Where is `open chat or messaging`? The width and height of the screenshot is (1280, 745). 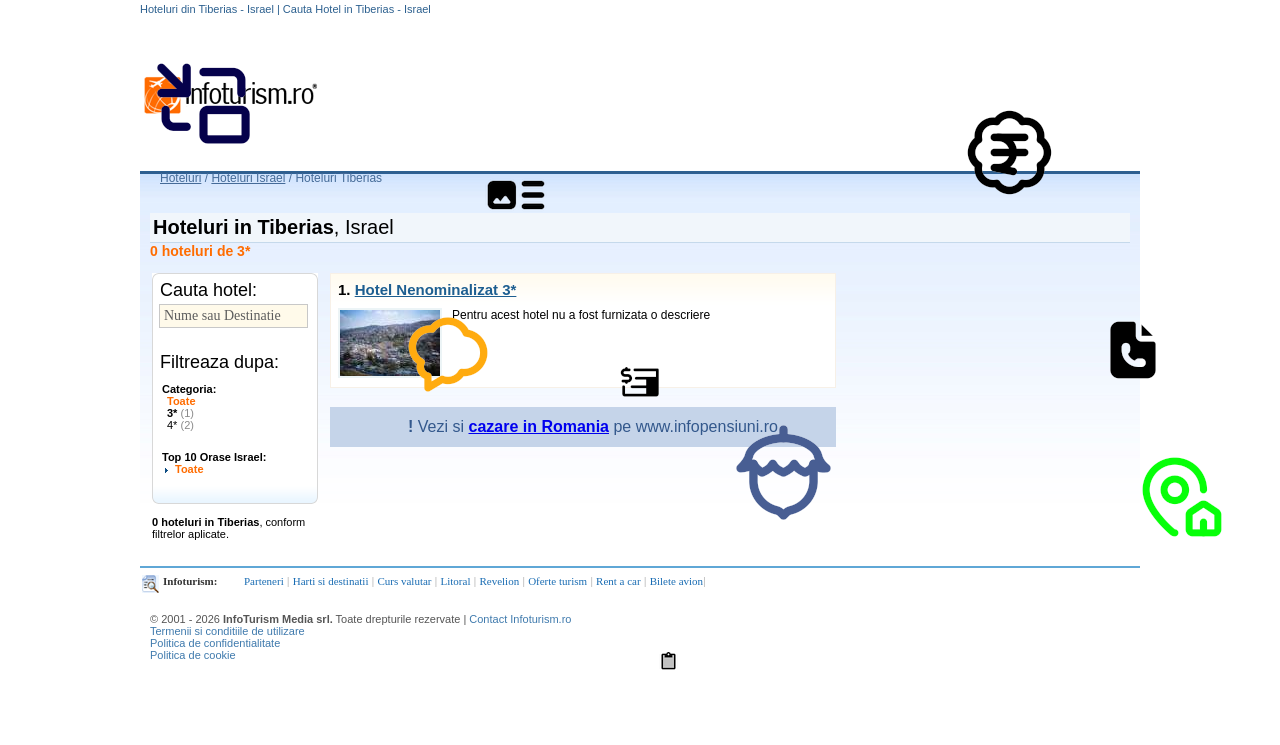
open chat or messaging is located at coordinates (446, 354).